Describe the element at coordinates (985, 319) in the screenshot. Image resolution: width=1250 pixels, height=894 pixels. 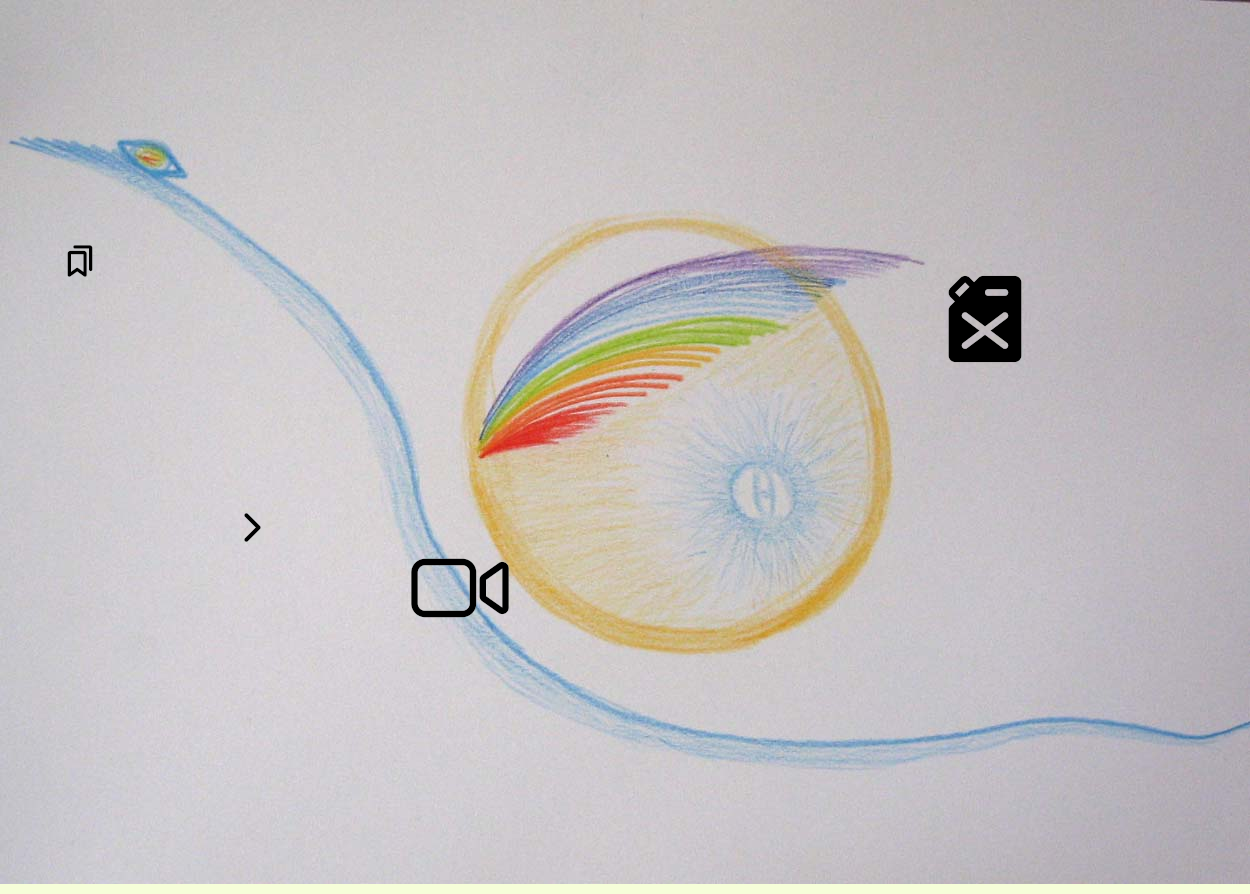
I see `indicates fuel or gas station nearby` at that location.